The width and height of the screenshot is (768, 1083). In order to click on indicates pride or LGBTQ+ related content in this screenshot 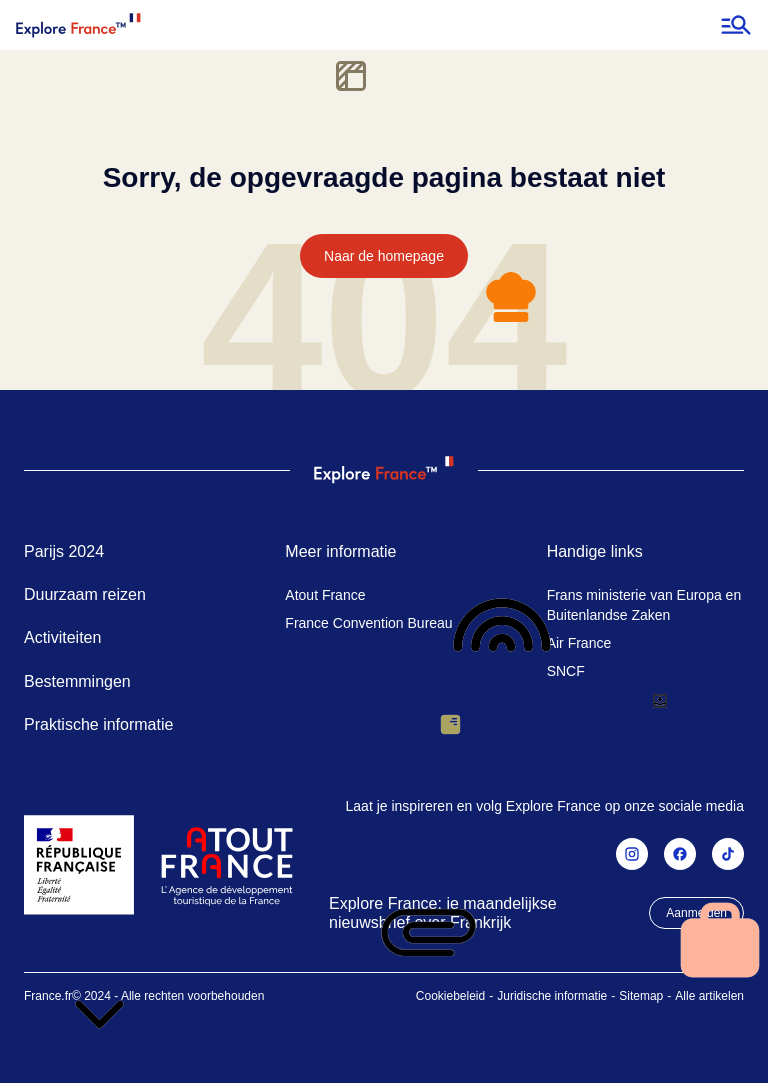, I will do `click(502, 625)`.